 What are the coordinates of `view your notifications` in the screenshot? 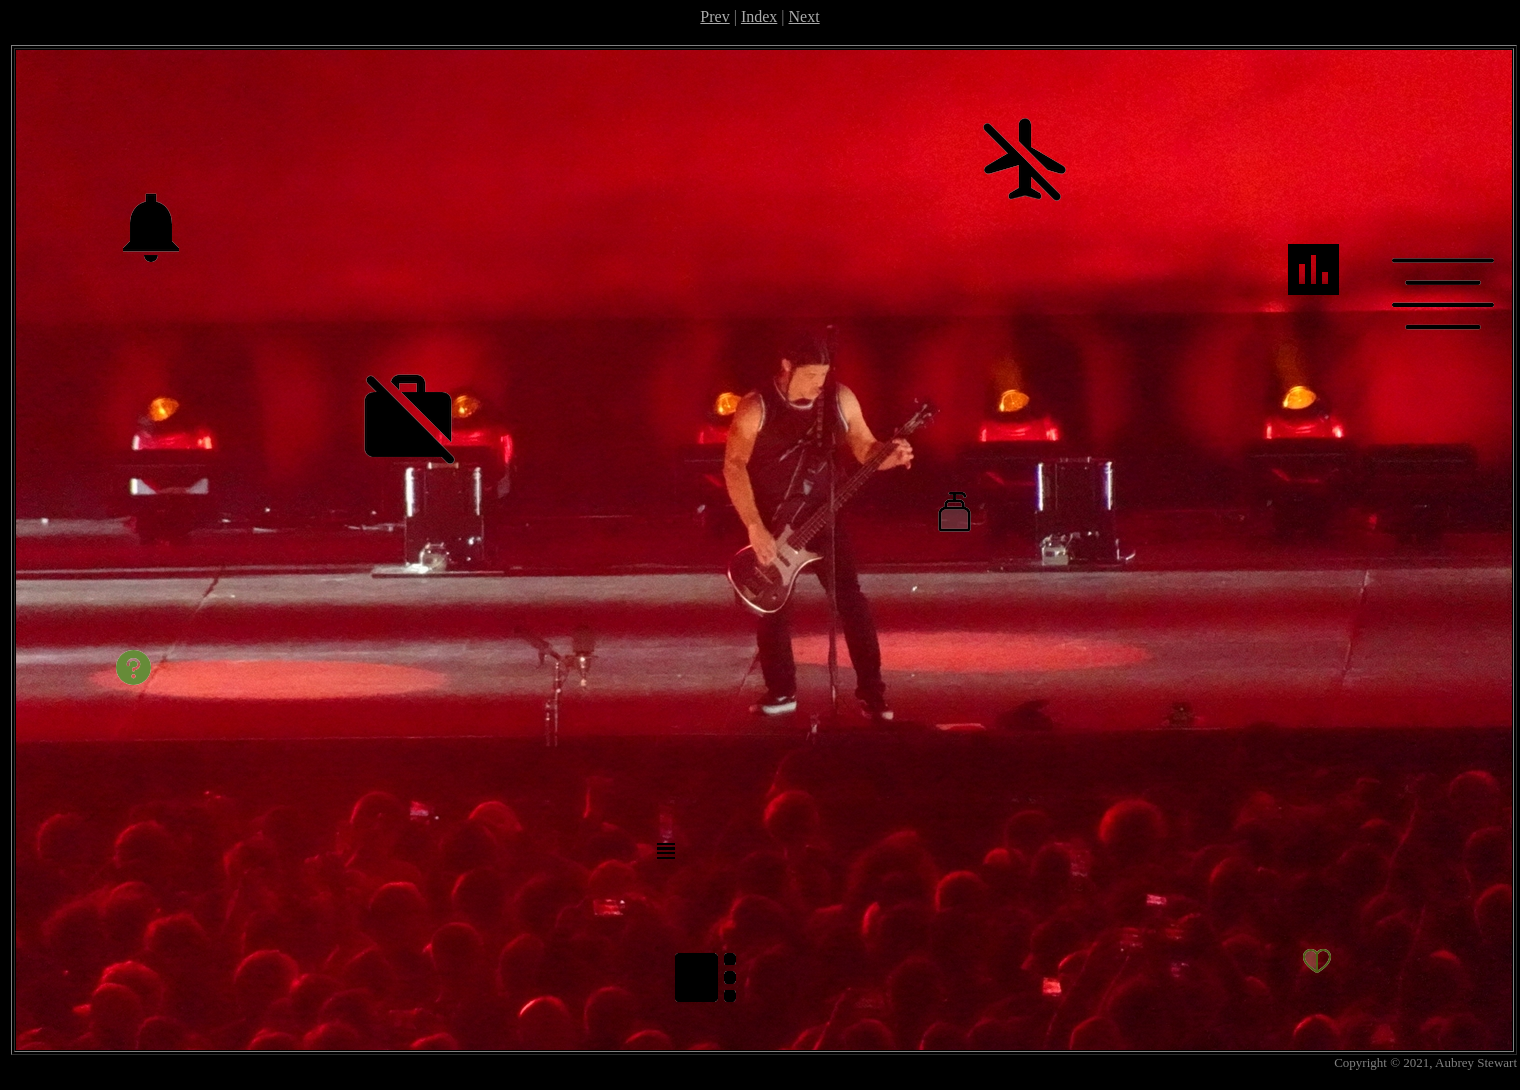 It's located at (151, 227).